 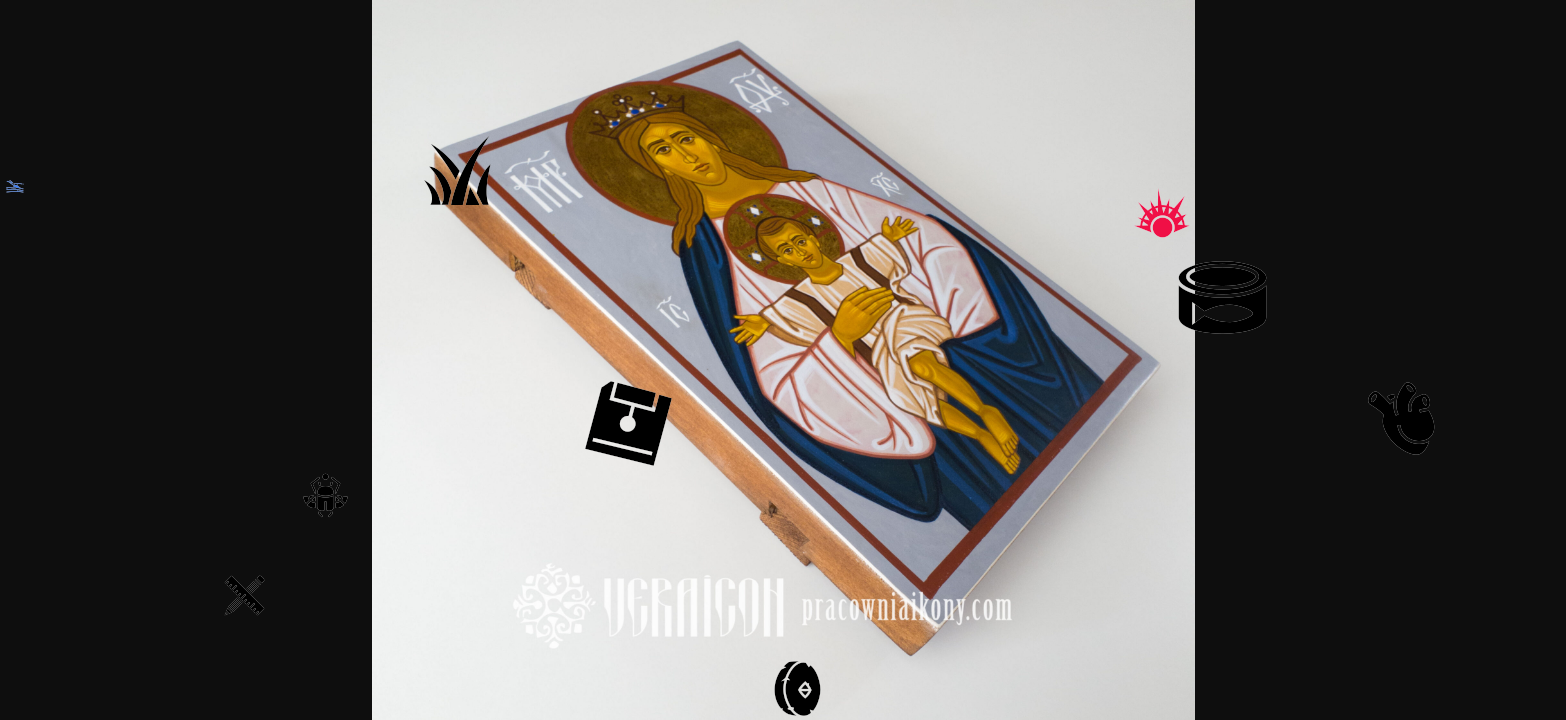 What do you see at coordinates (797, 688) in the screenshot?
I see `ancient or prehistoric game element` at bounding box center [797, 688].